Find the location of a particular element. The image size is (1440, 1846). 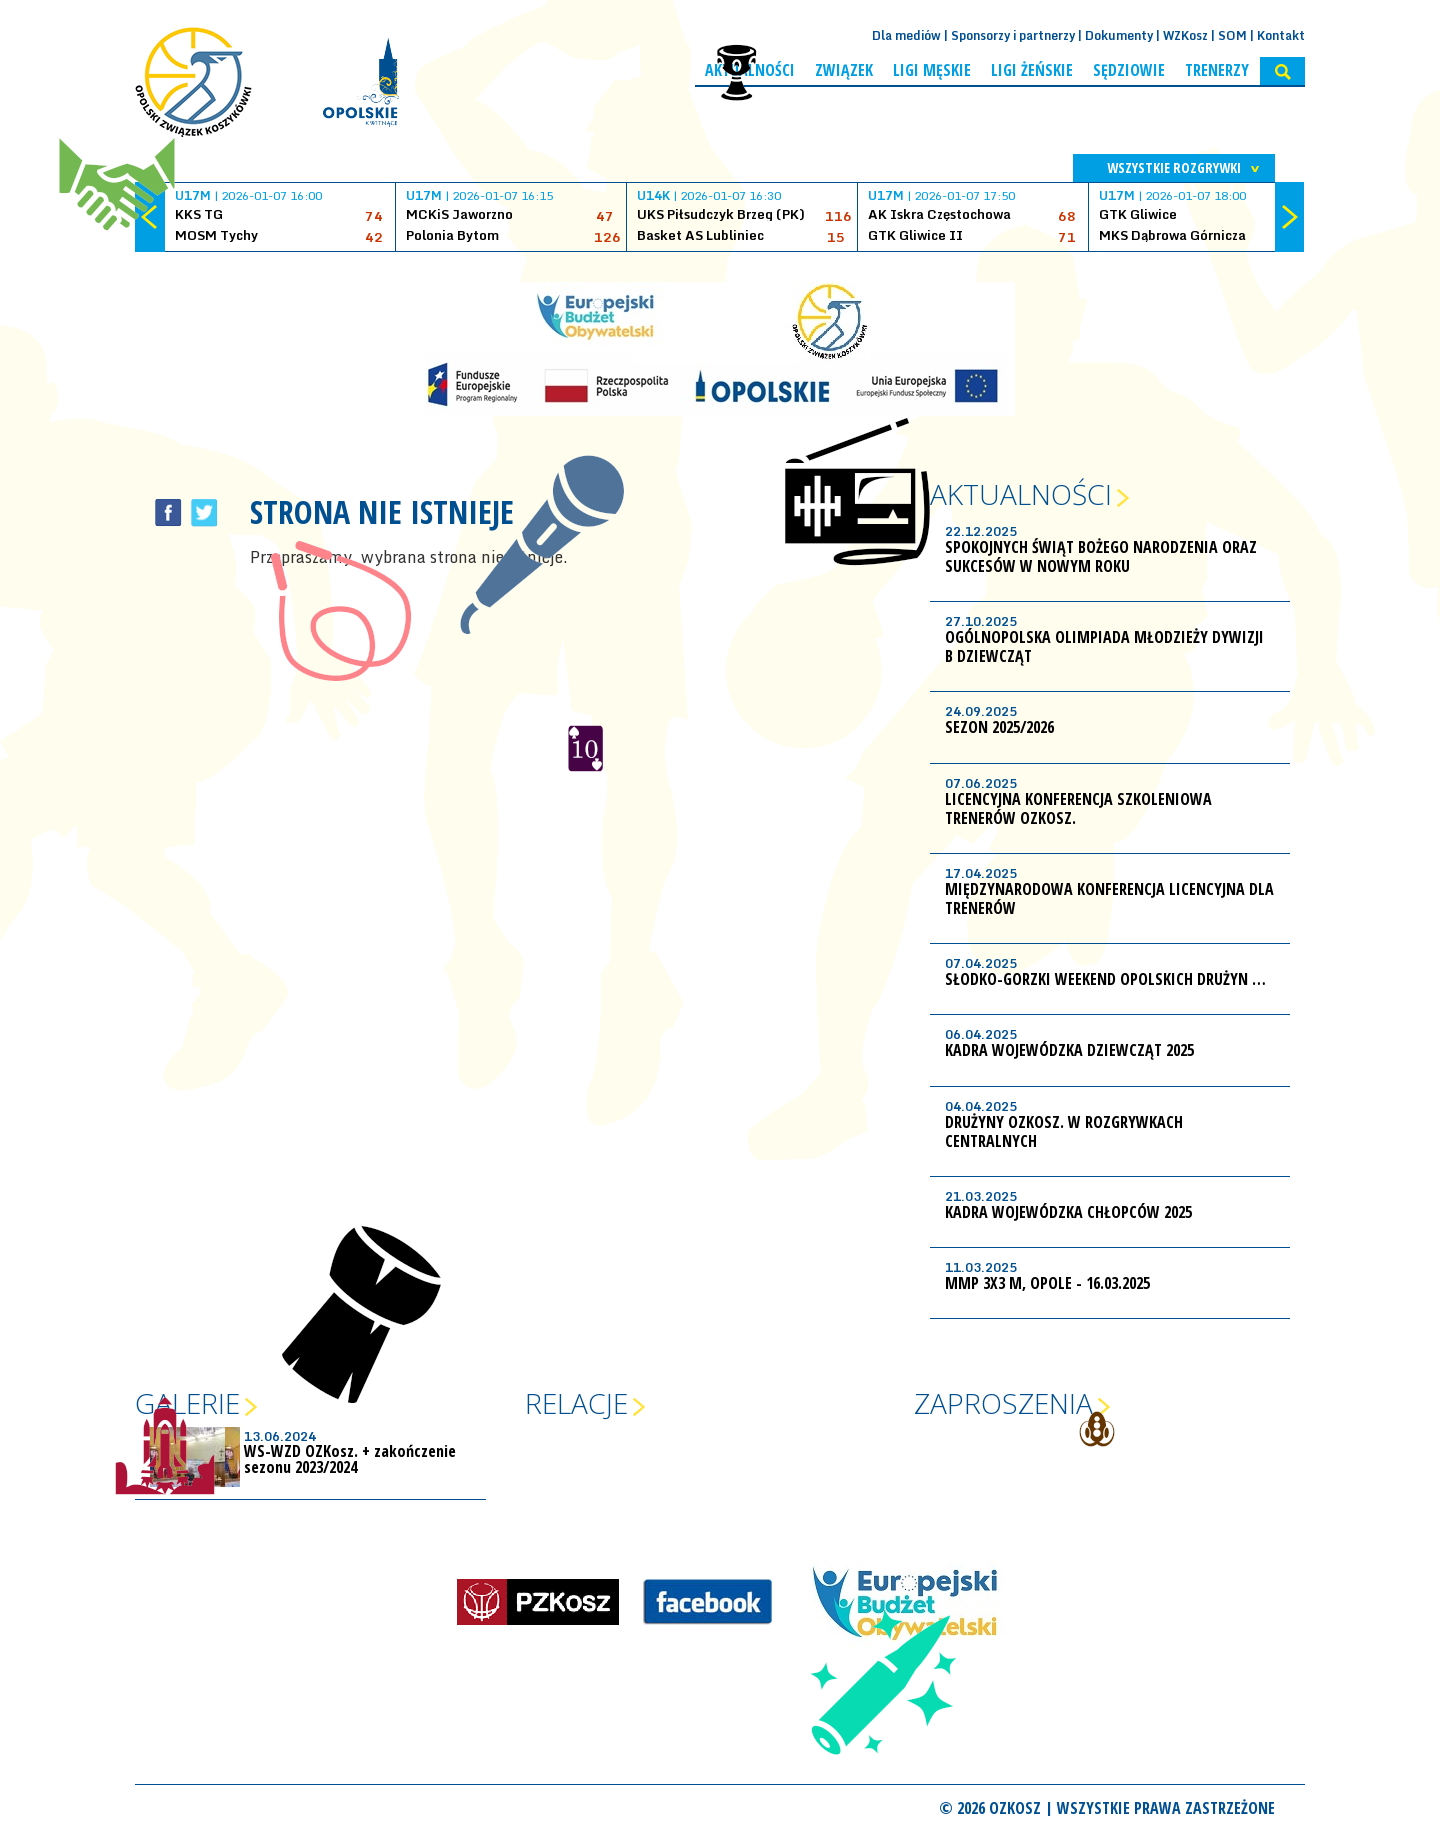

special ammunition or power-up item is located at coordinates (881, 1685).